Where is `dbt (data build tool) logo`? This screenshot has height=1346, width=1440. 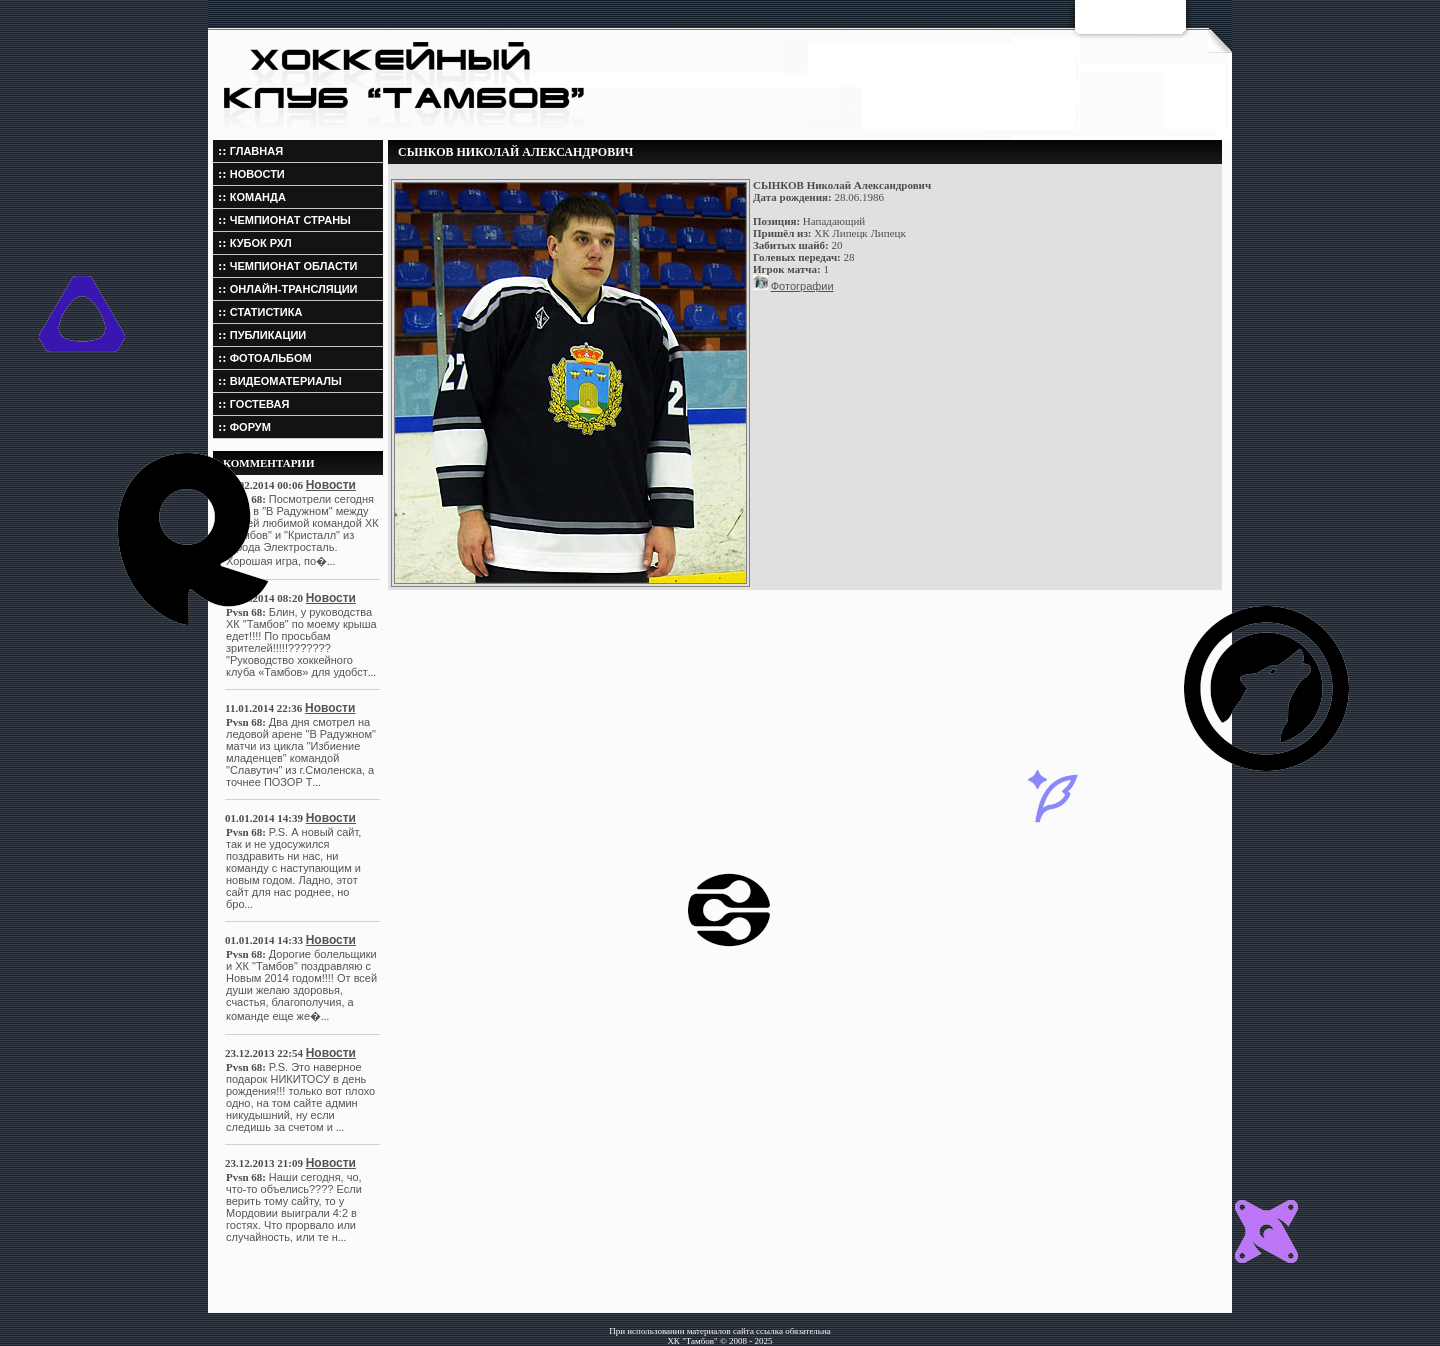
dbt (data build tool) logo is located at coordinates (1266, 1231).